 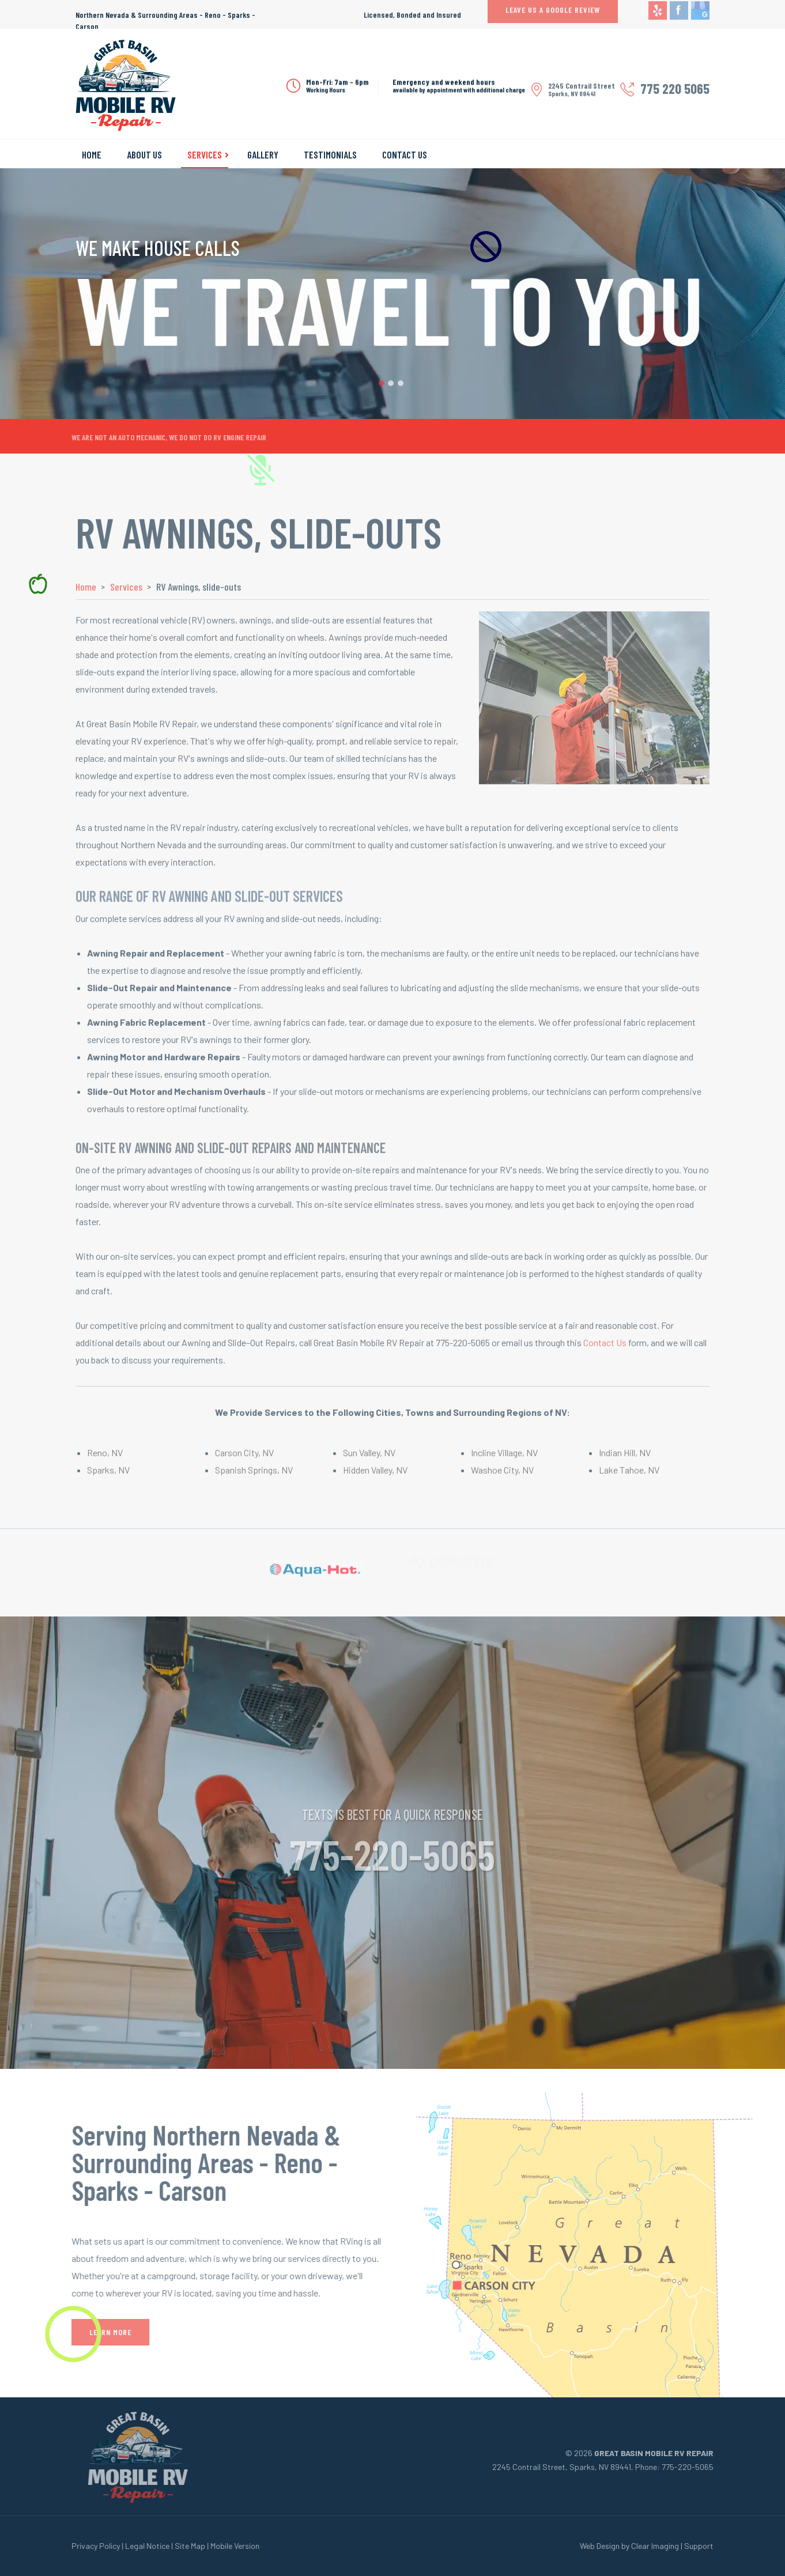 What do you see at coordinates (73, 2334) in the screenshot?
I see `unselected radio button option` at bounding box center [73, 2334].